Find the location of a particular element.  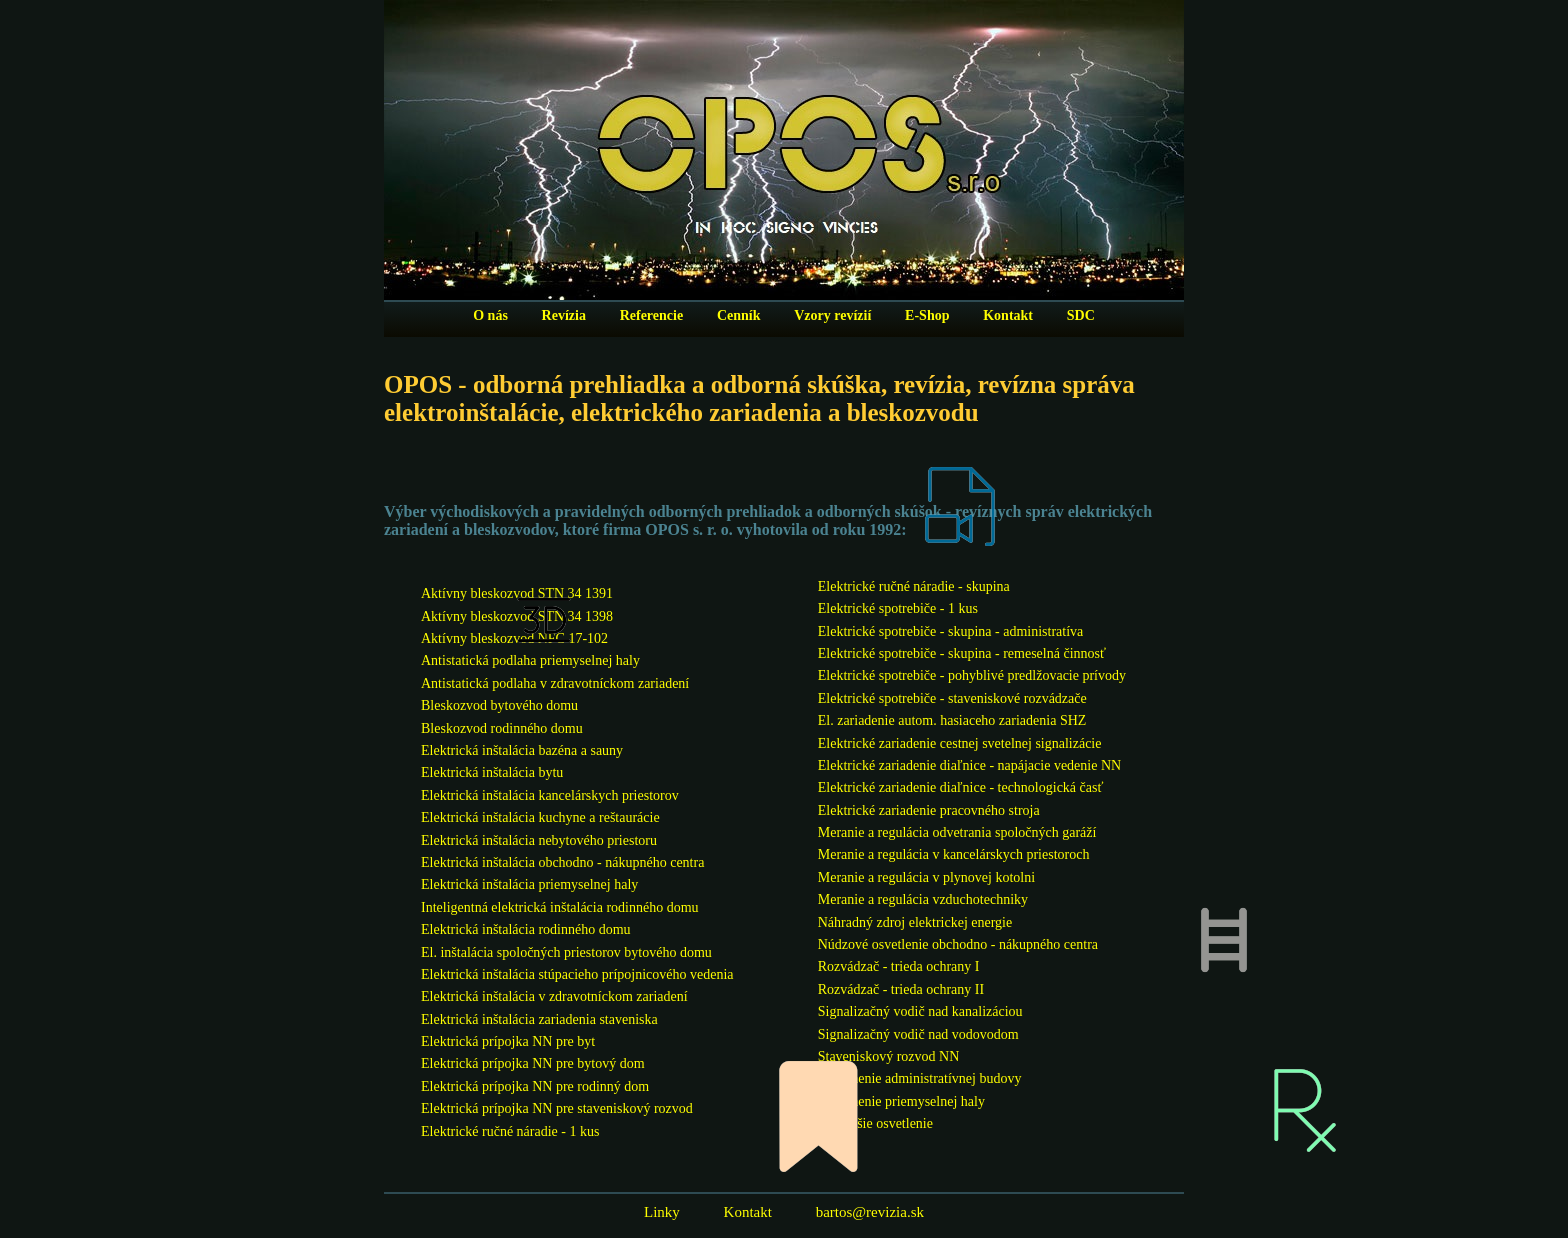

access a video file is located at coordinates (961, 506).